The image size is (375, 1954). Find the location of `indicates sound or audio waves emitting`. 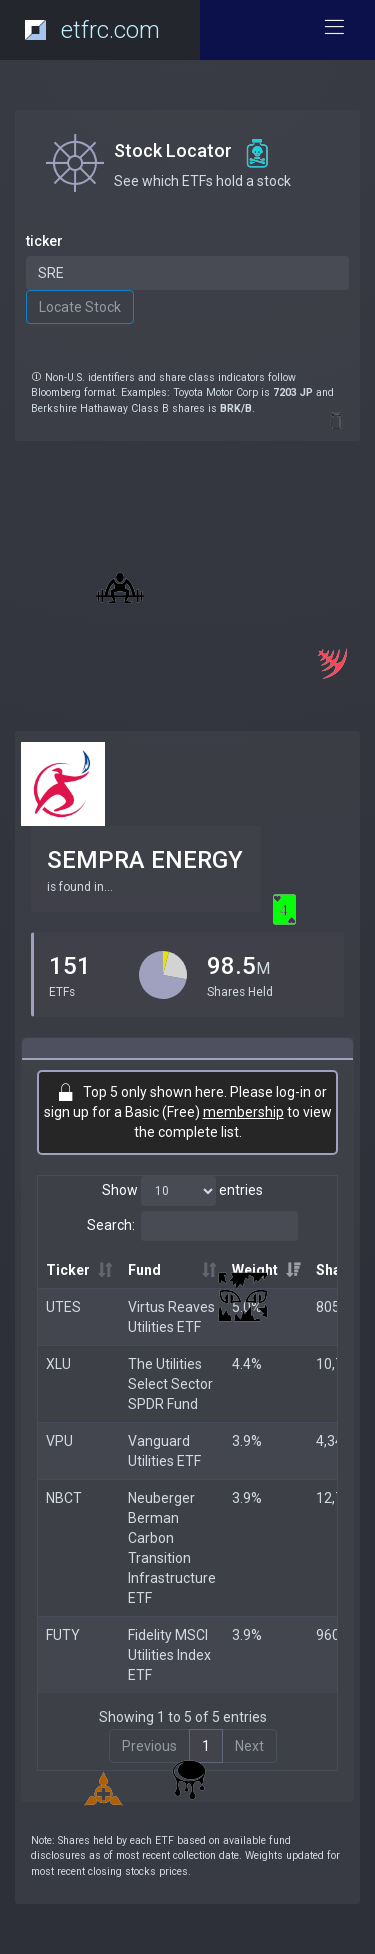

indicates sound or audio waves emitting is located at coordinates (331, 663).